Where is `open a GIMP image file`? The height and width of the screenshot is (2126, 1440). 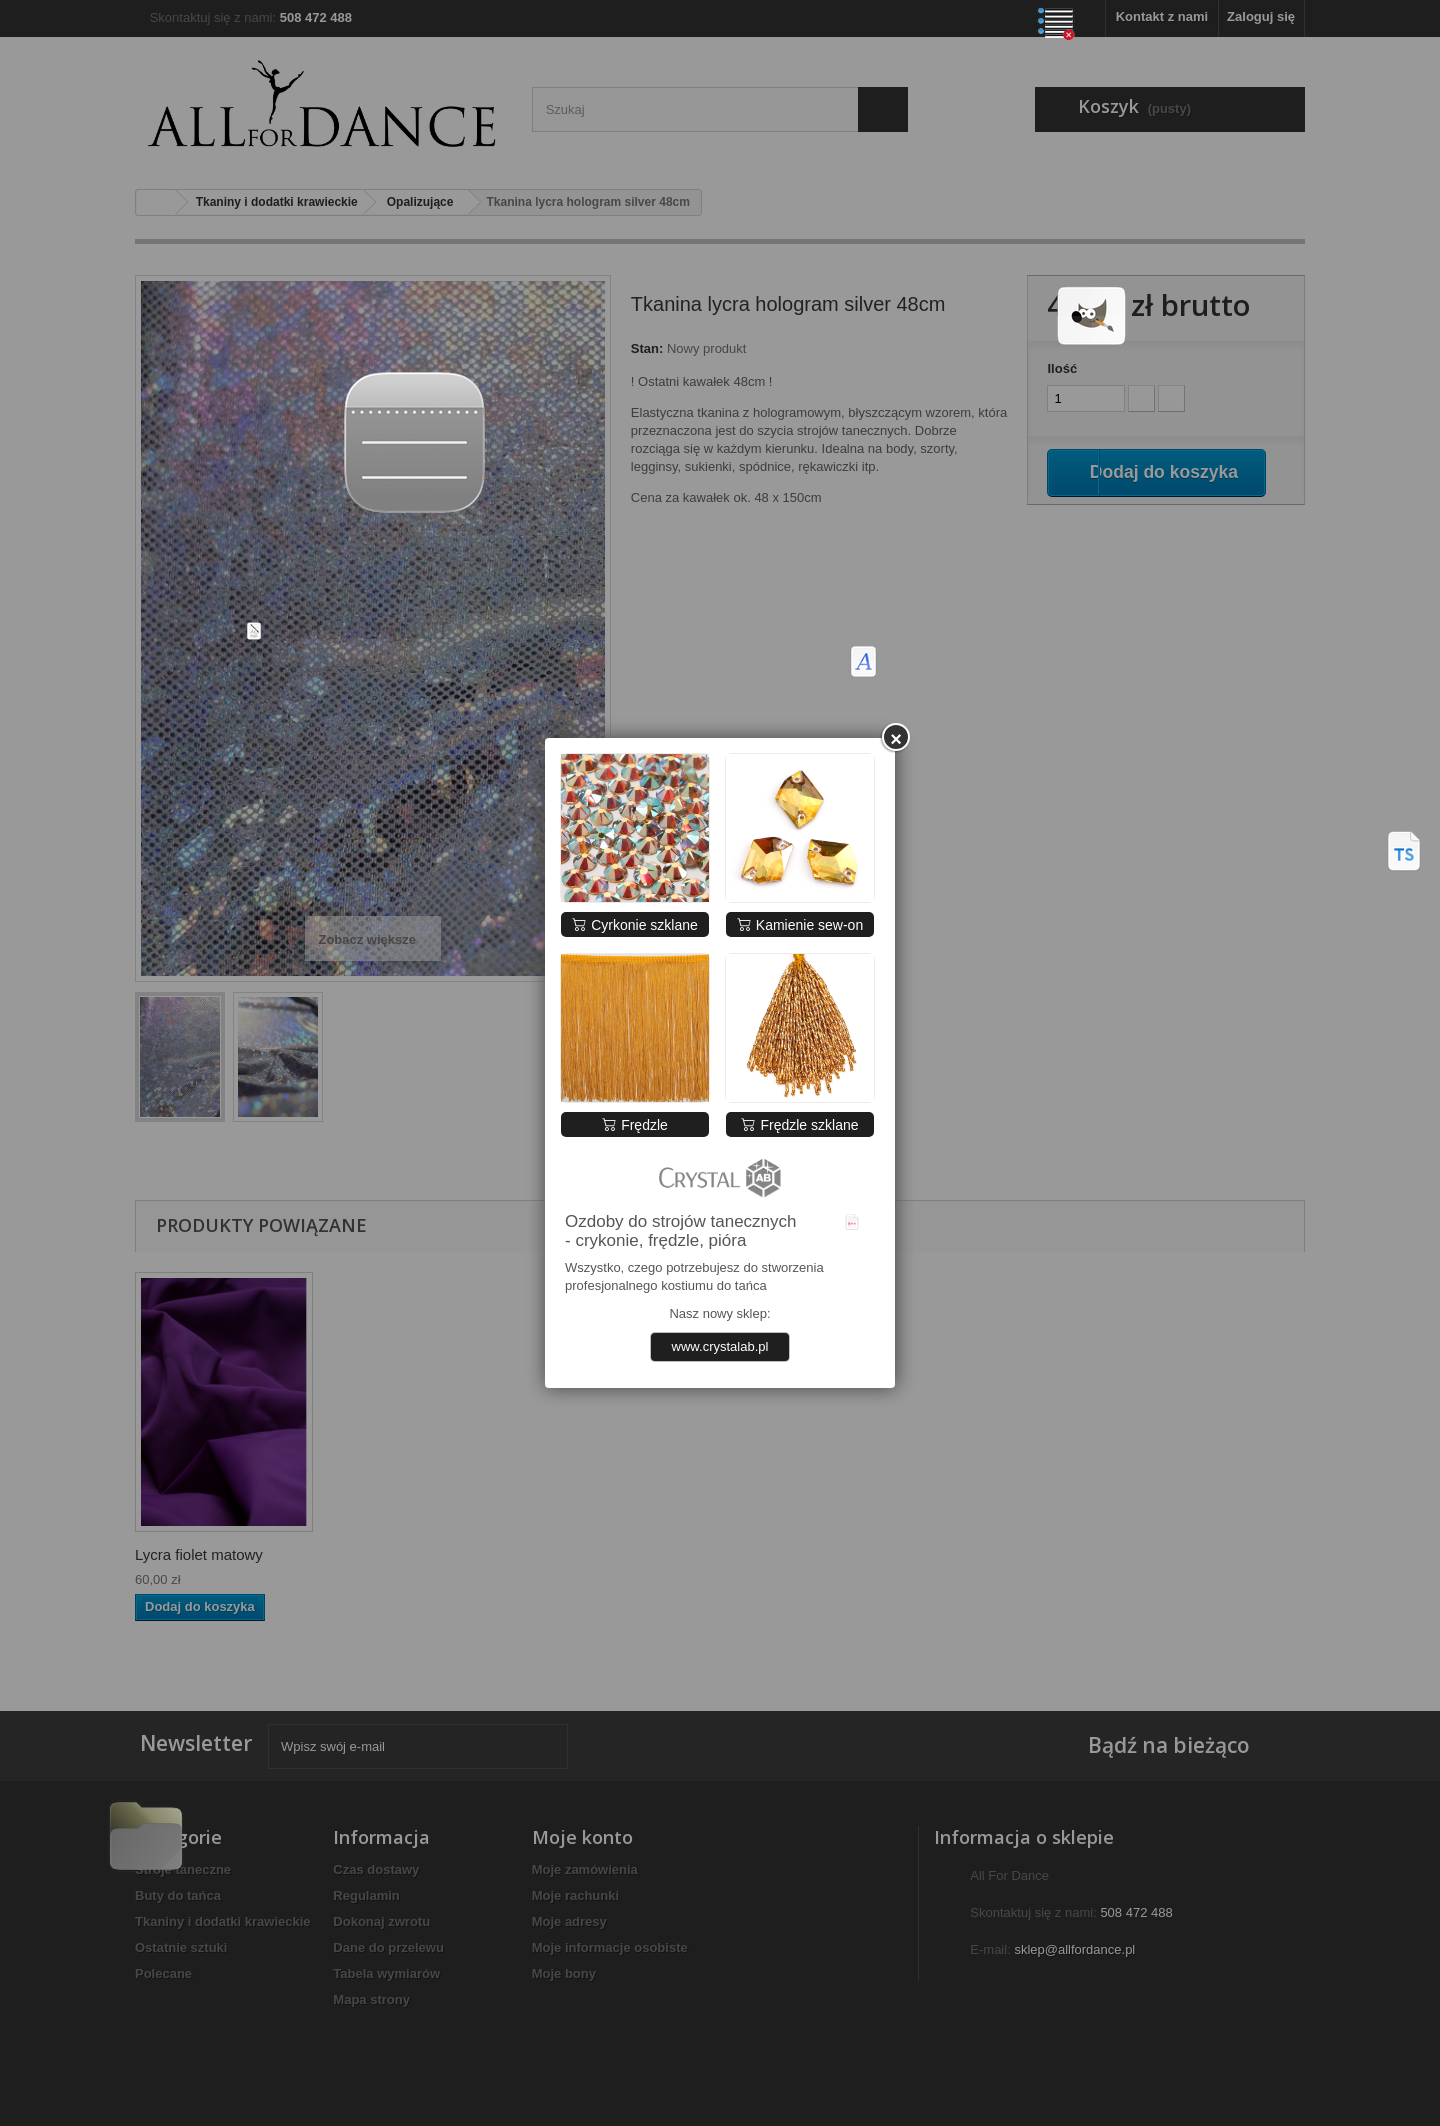 open a GIMP image file is located at coordinates (1091, 313).